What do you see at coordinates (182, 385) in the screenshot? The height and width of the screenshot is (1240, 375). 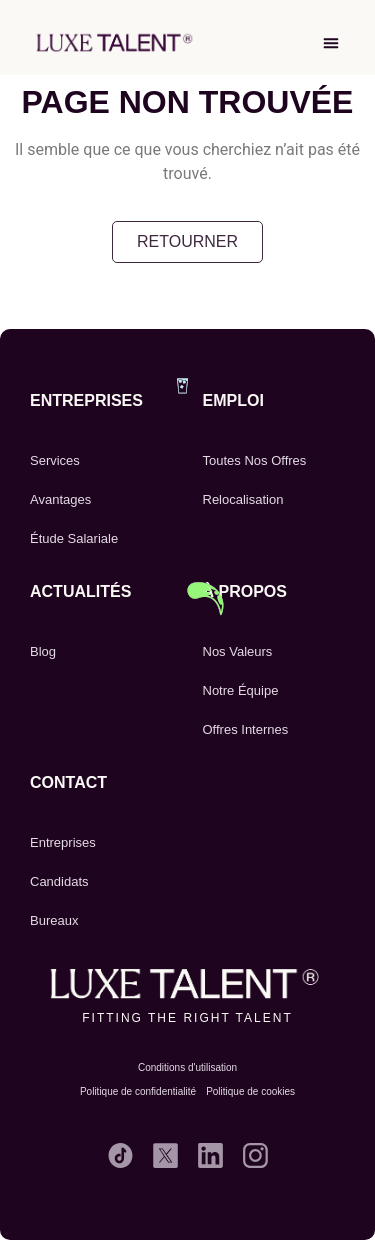 I see `add ice to your drink order` at bounding box center [182, 385].